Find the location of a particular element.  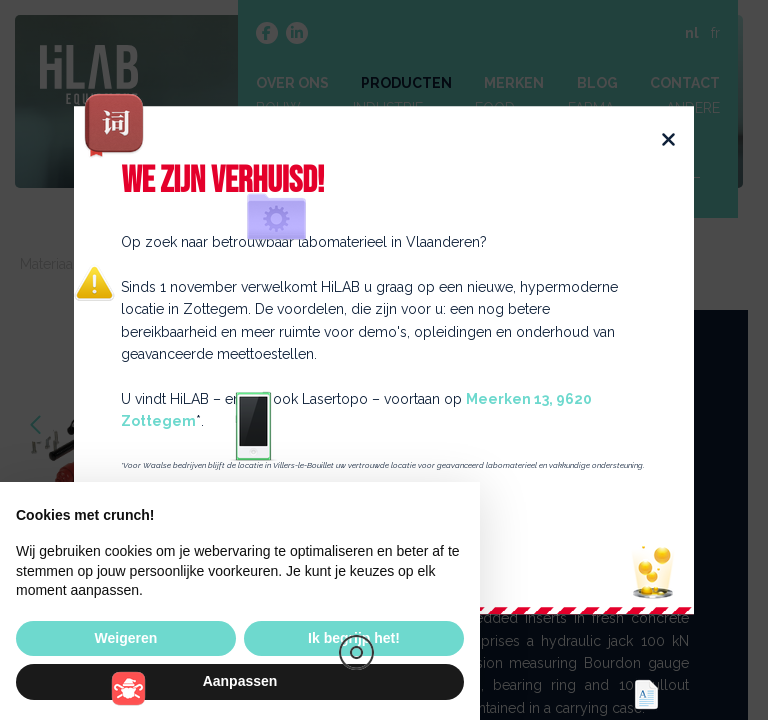

indicates optical media such as a CD or DVD is located at coordinates (356, 652).